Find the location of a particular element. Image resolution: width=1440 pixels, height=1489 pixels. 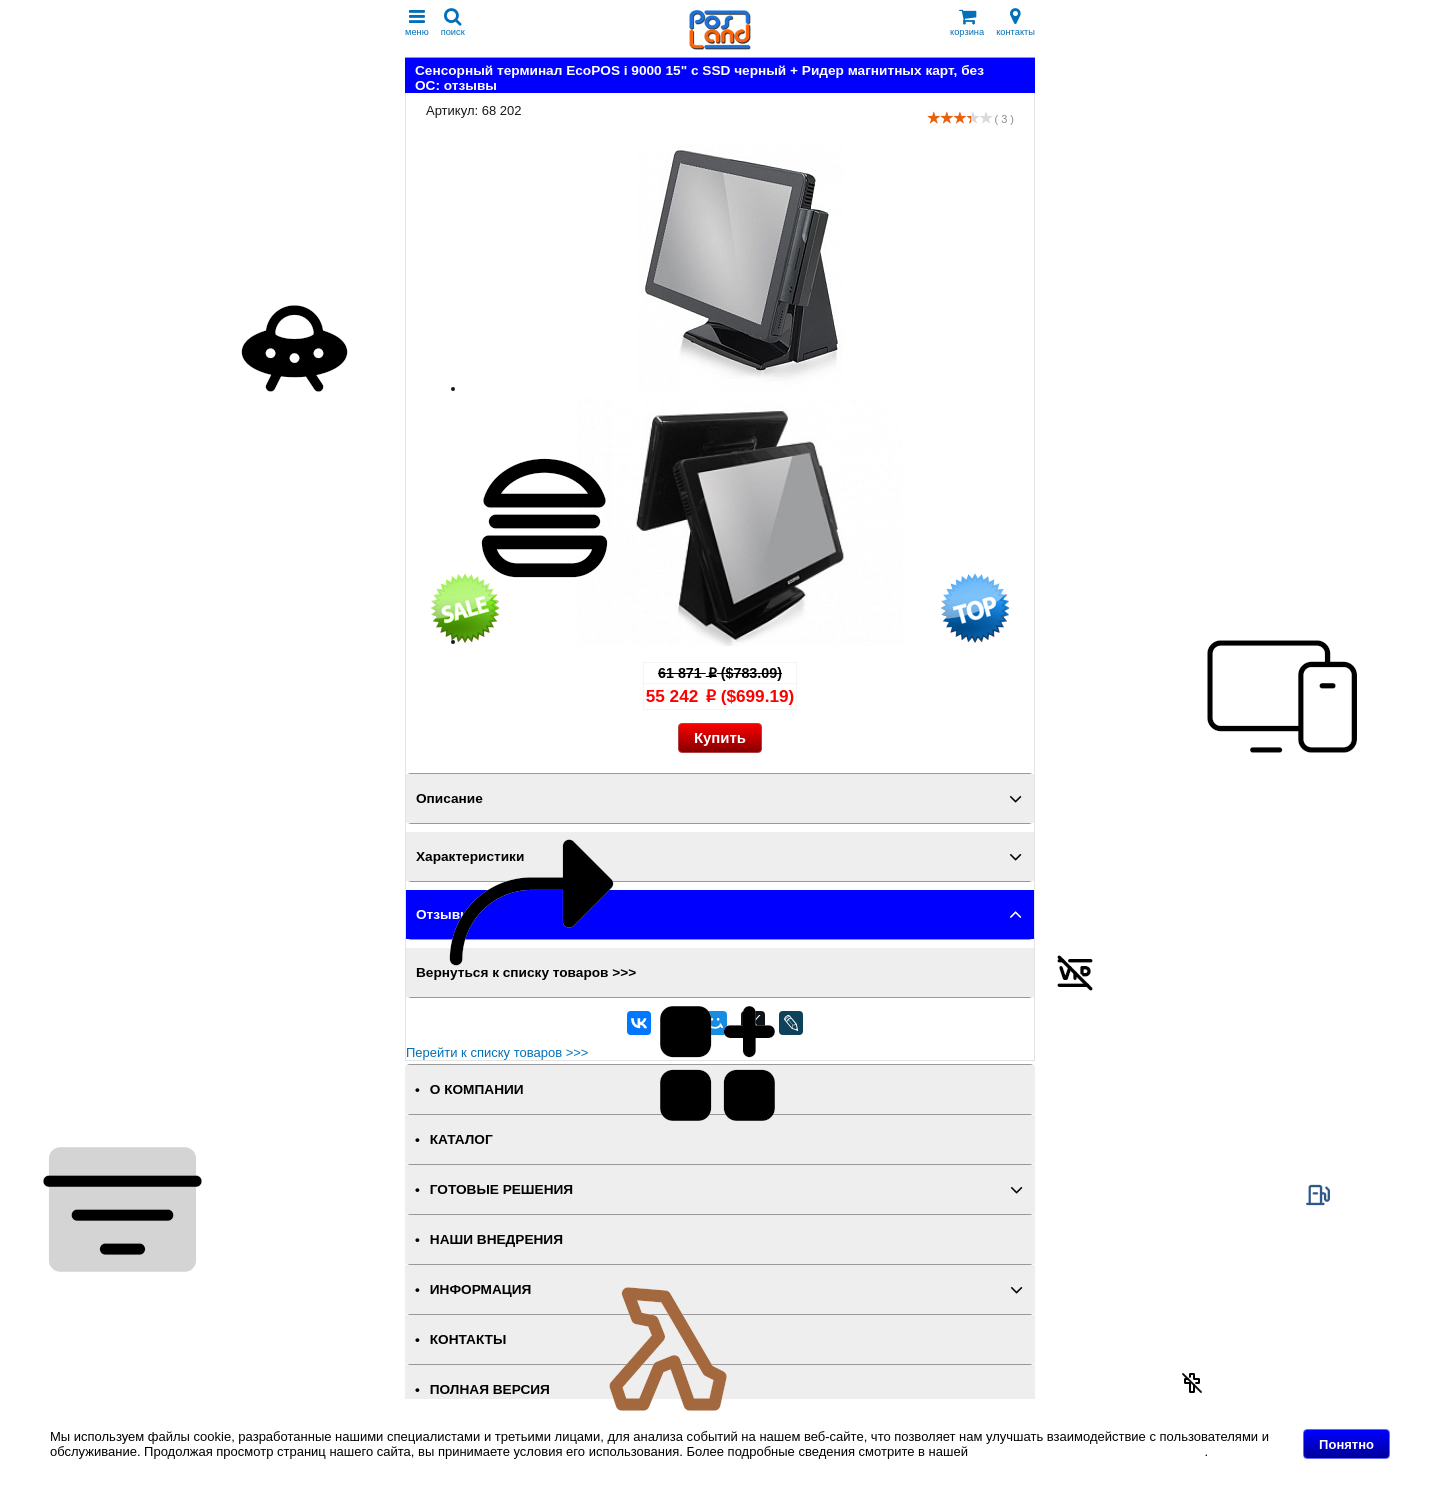

access sci-fi or space-themed content is located at coordinates (294, 348).